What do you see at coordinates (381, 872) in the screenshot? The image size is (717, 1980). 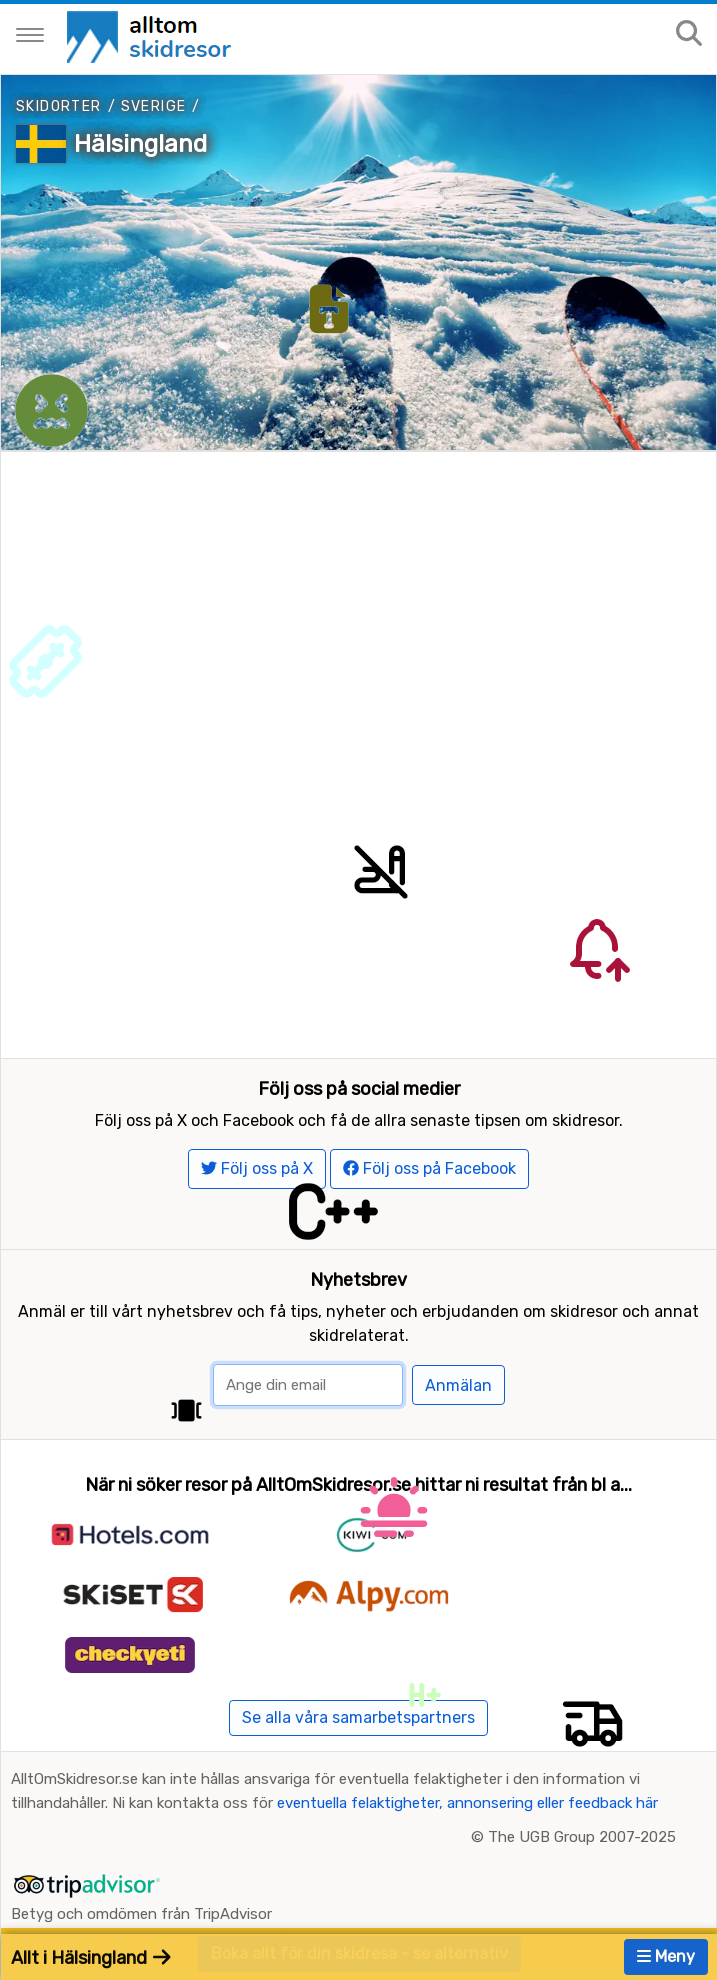 I see `writing or editing is disabled` at bounding box center [381, 872].